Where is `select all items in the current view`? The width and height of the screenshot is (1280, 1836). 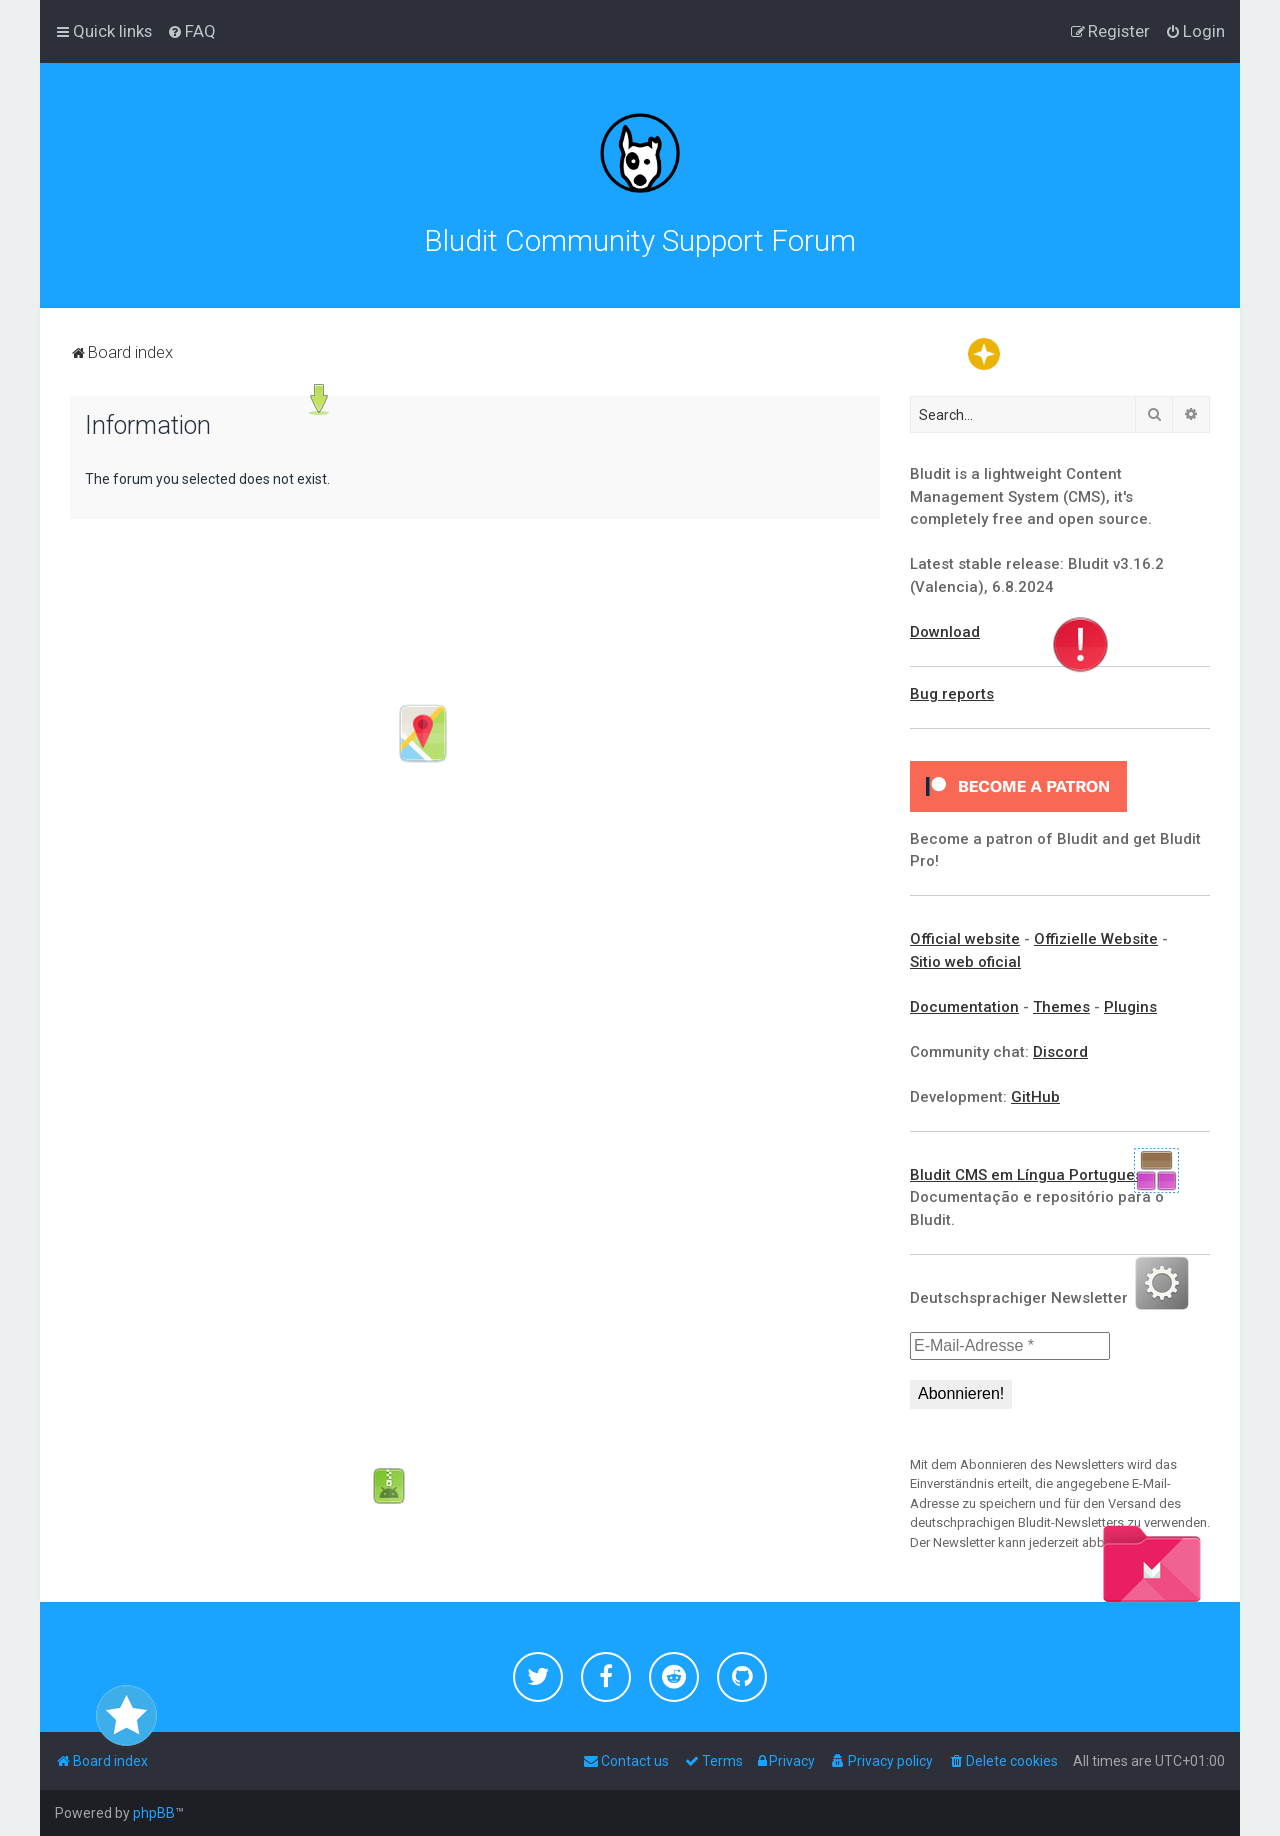
select all items in the current view is located at coordinates (1156, 1170).